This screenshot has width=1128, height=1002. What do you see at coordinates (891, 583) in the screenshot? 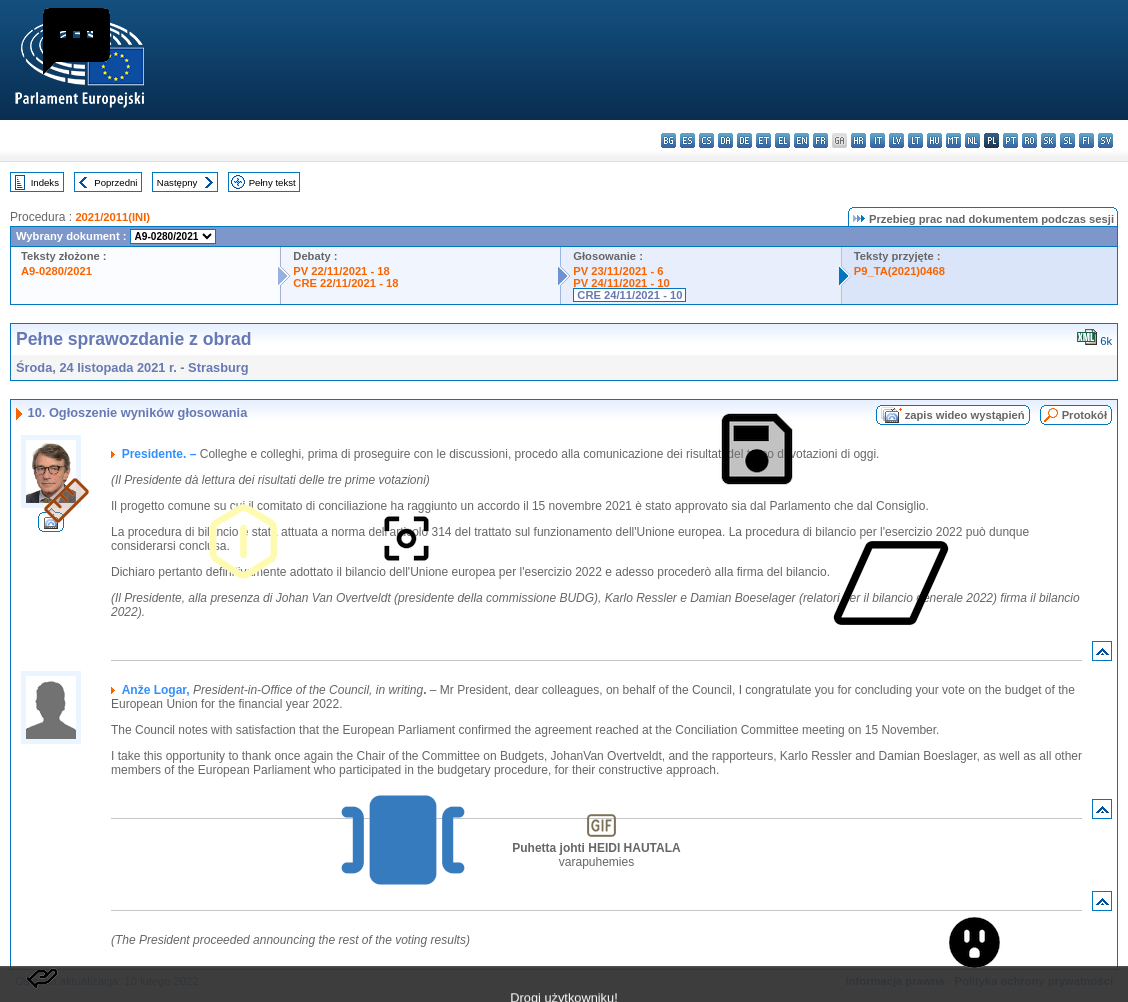
I see `select parallelogram shape tool` at bounding box center [891, 583].